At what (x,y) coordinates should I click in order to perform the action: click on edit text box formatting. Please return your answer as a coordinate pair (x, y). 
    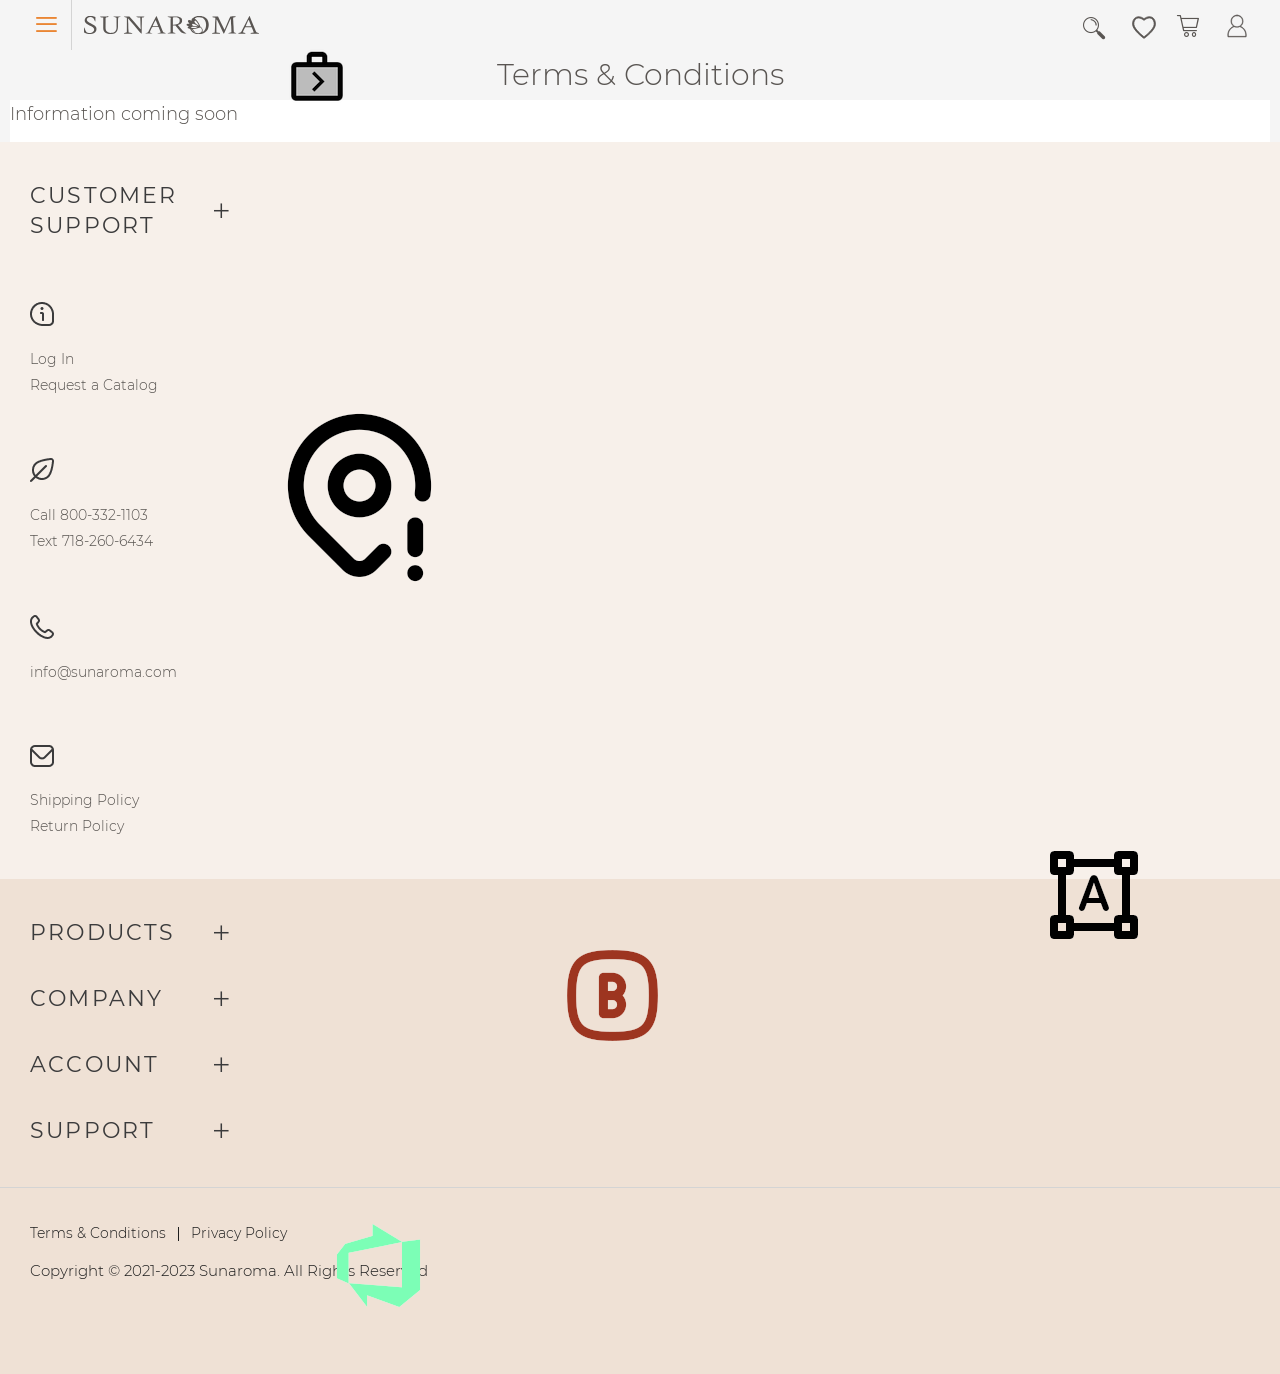
    Looking at the image, I should click on (1094, 895).